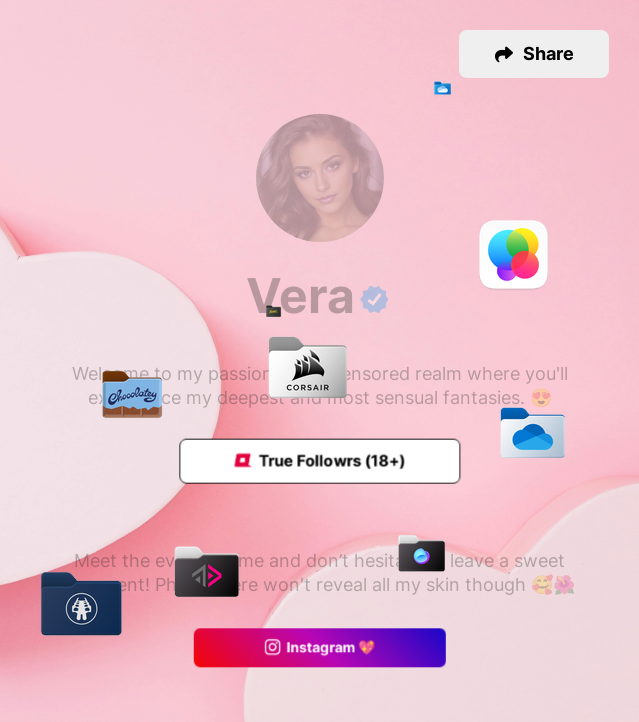 The image size is (639, 722). Describe the element at coordinates (132, 396) in the screenshot. I see `folder containing chocolatey package manager files` at that location.